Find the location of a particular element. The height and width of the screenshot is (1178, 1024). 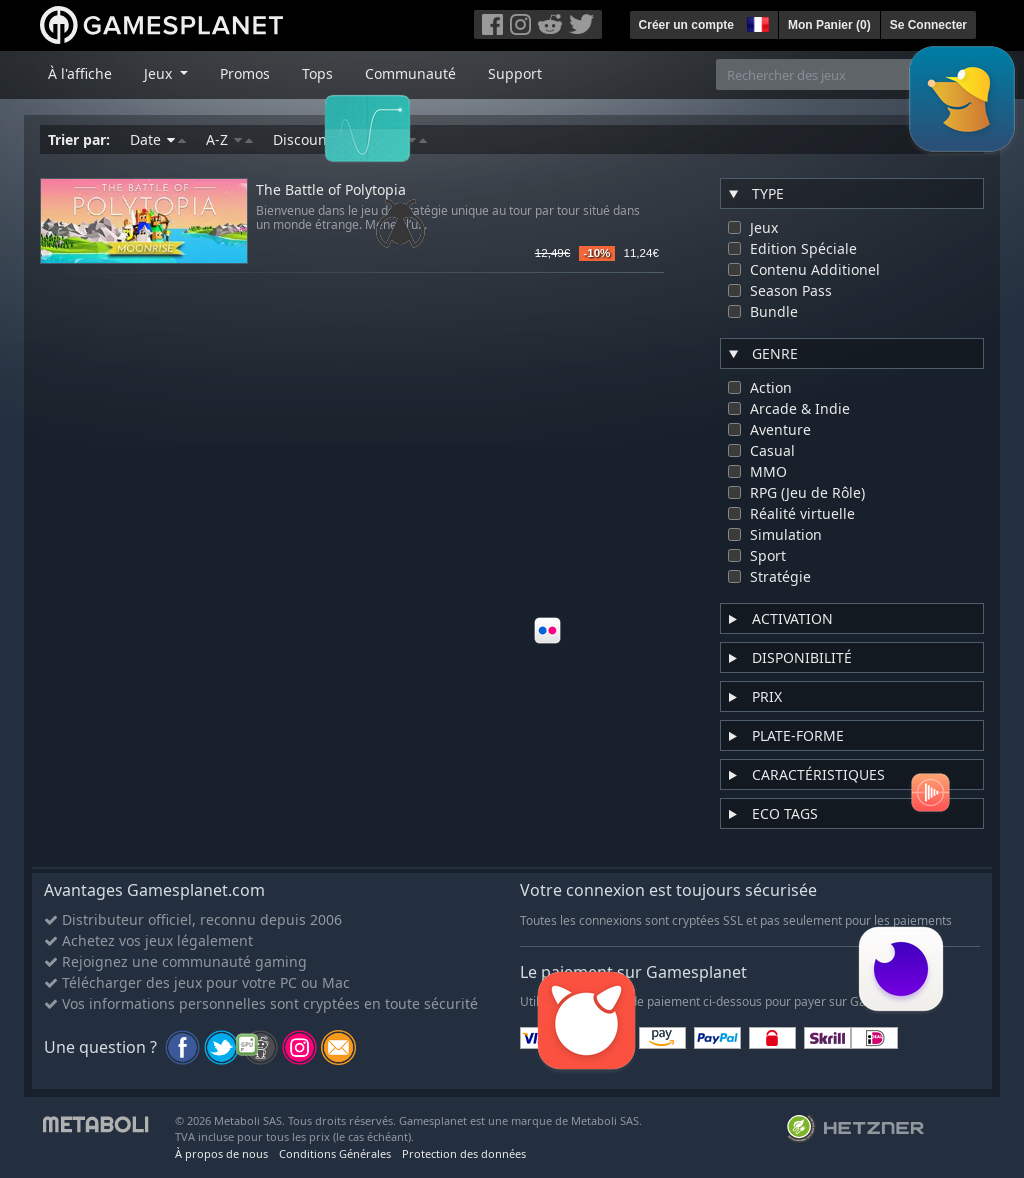

open graphics driver settings is located at coordinates (247, 1045).